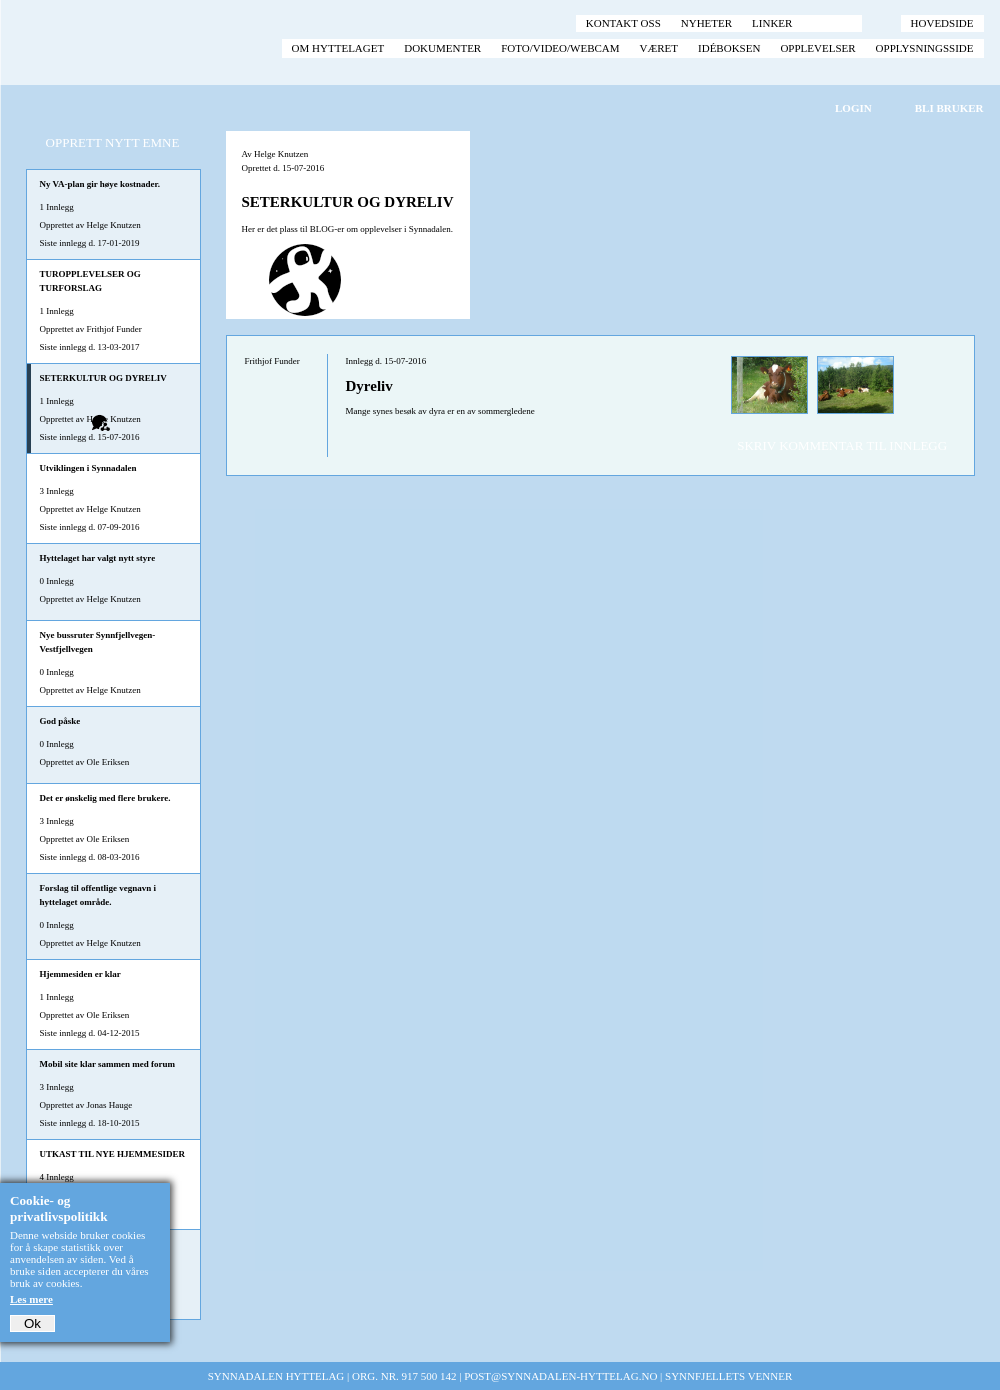  Describe the element at coordinates (100, 422) in the screenshot. I see `view connected conversations or message threads` at that location.